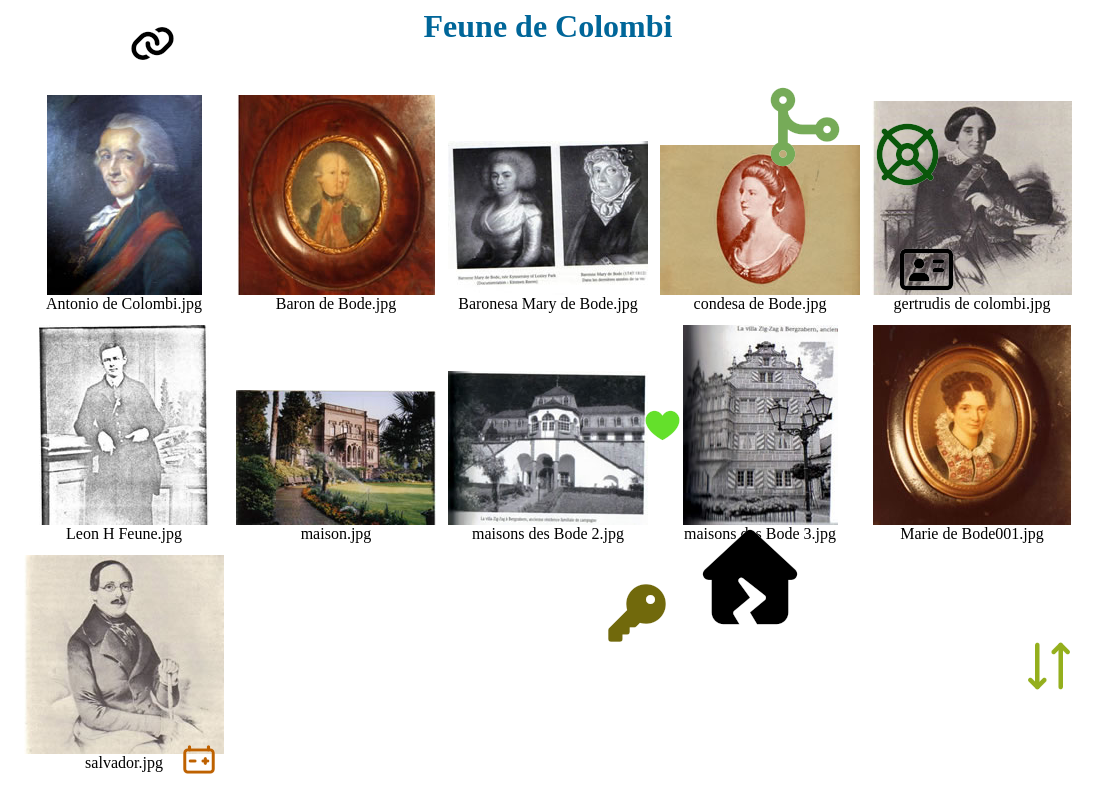 The image size is (1096, 791). What do you see at coordinates (662, 425) in the screenshot?
I see `indicates an item has been liked or favorited` at bounding box center [662, 425].